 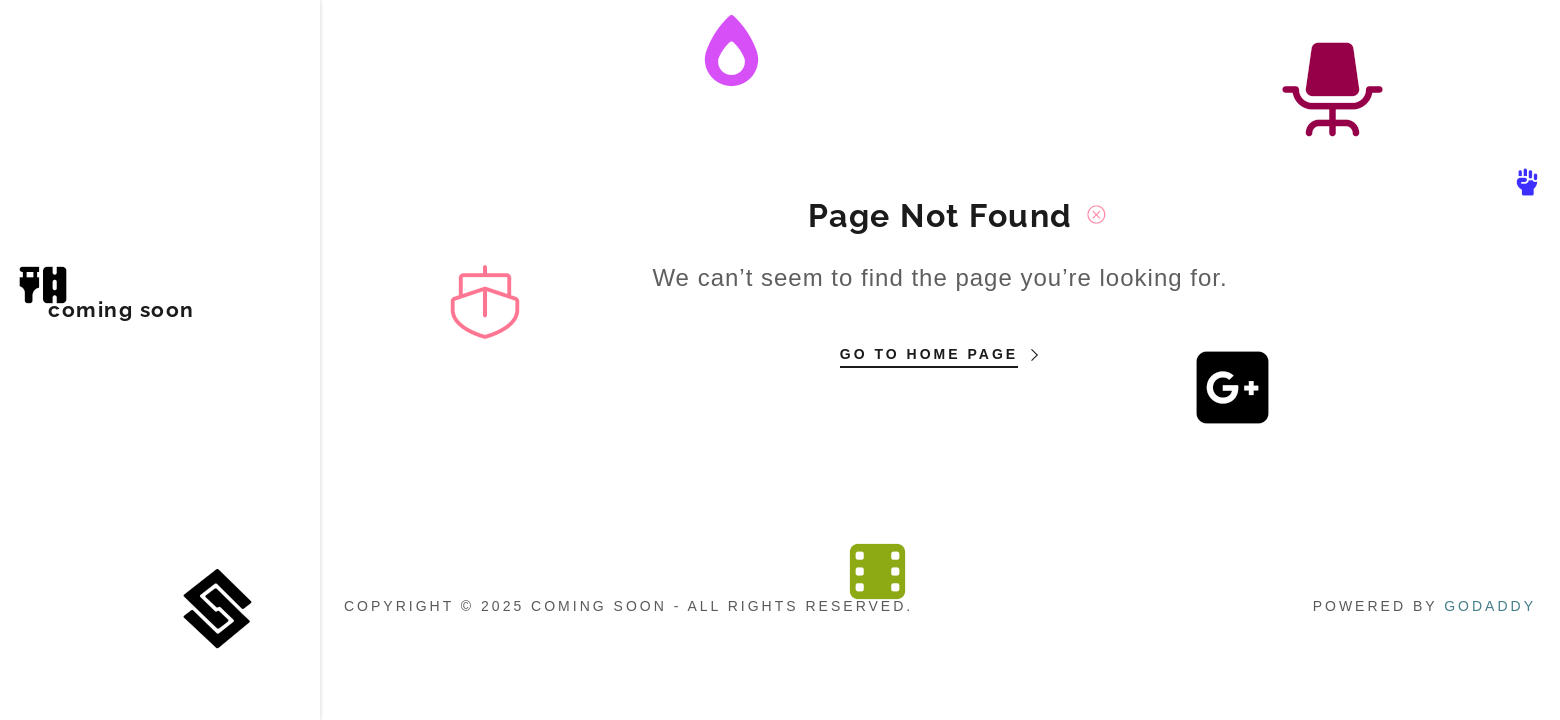 I want to click on show solidarity or support for a cause, so click(x=1527, y=182).